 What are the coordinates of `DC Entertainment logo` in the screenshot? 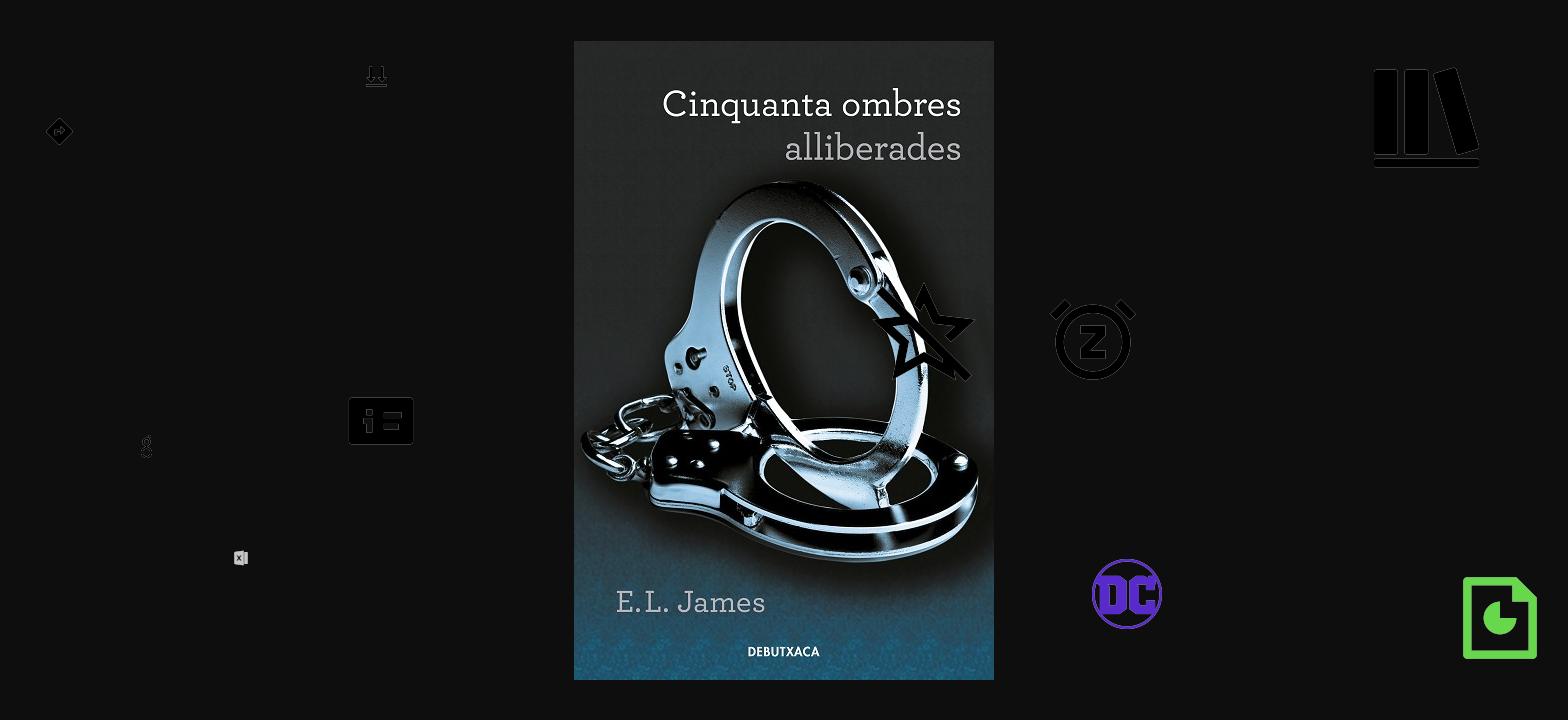 It's located at (1127, 594).